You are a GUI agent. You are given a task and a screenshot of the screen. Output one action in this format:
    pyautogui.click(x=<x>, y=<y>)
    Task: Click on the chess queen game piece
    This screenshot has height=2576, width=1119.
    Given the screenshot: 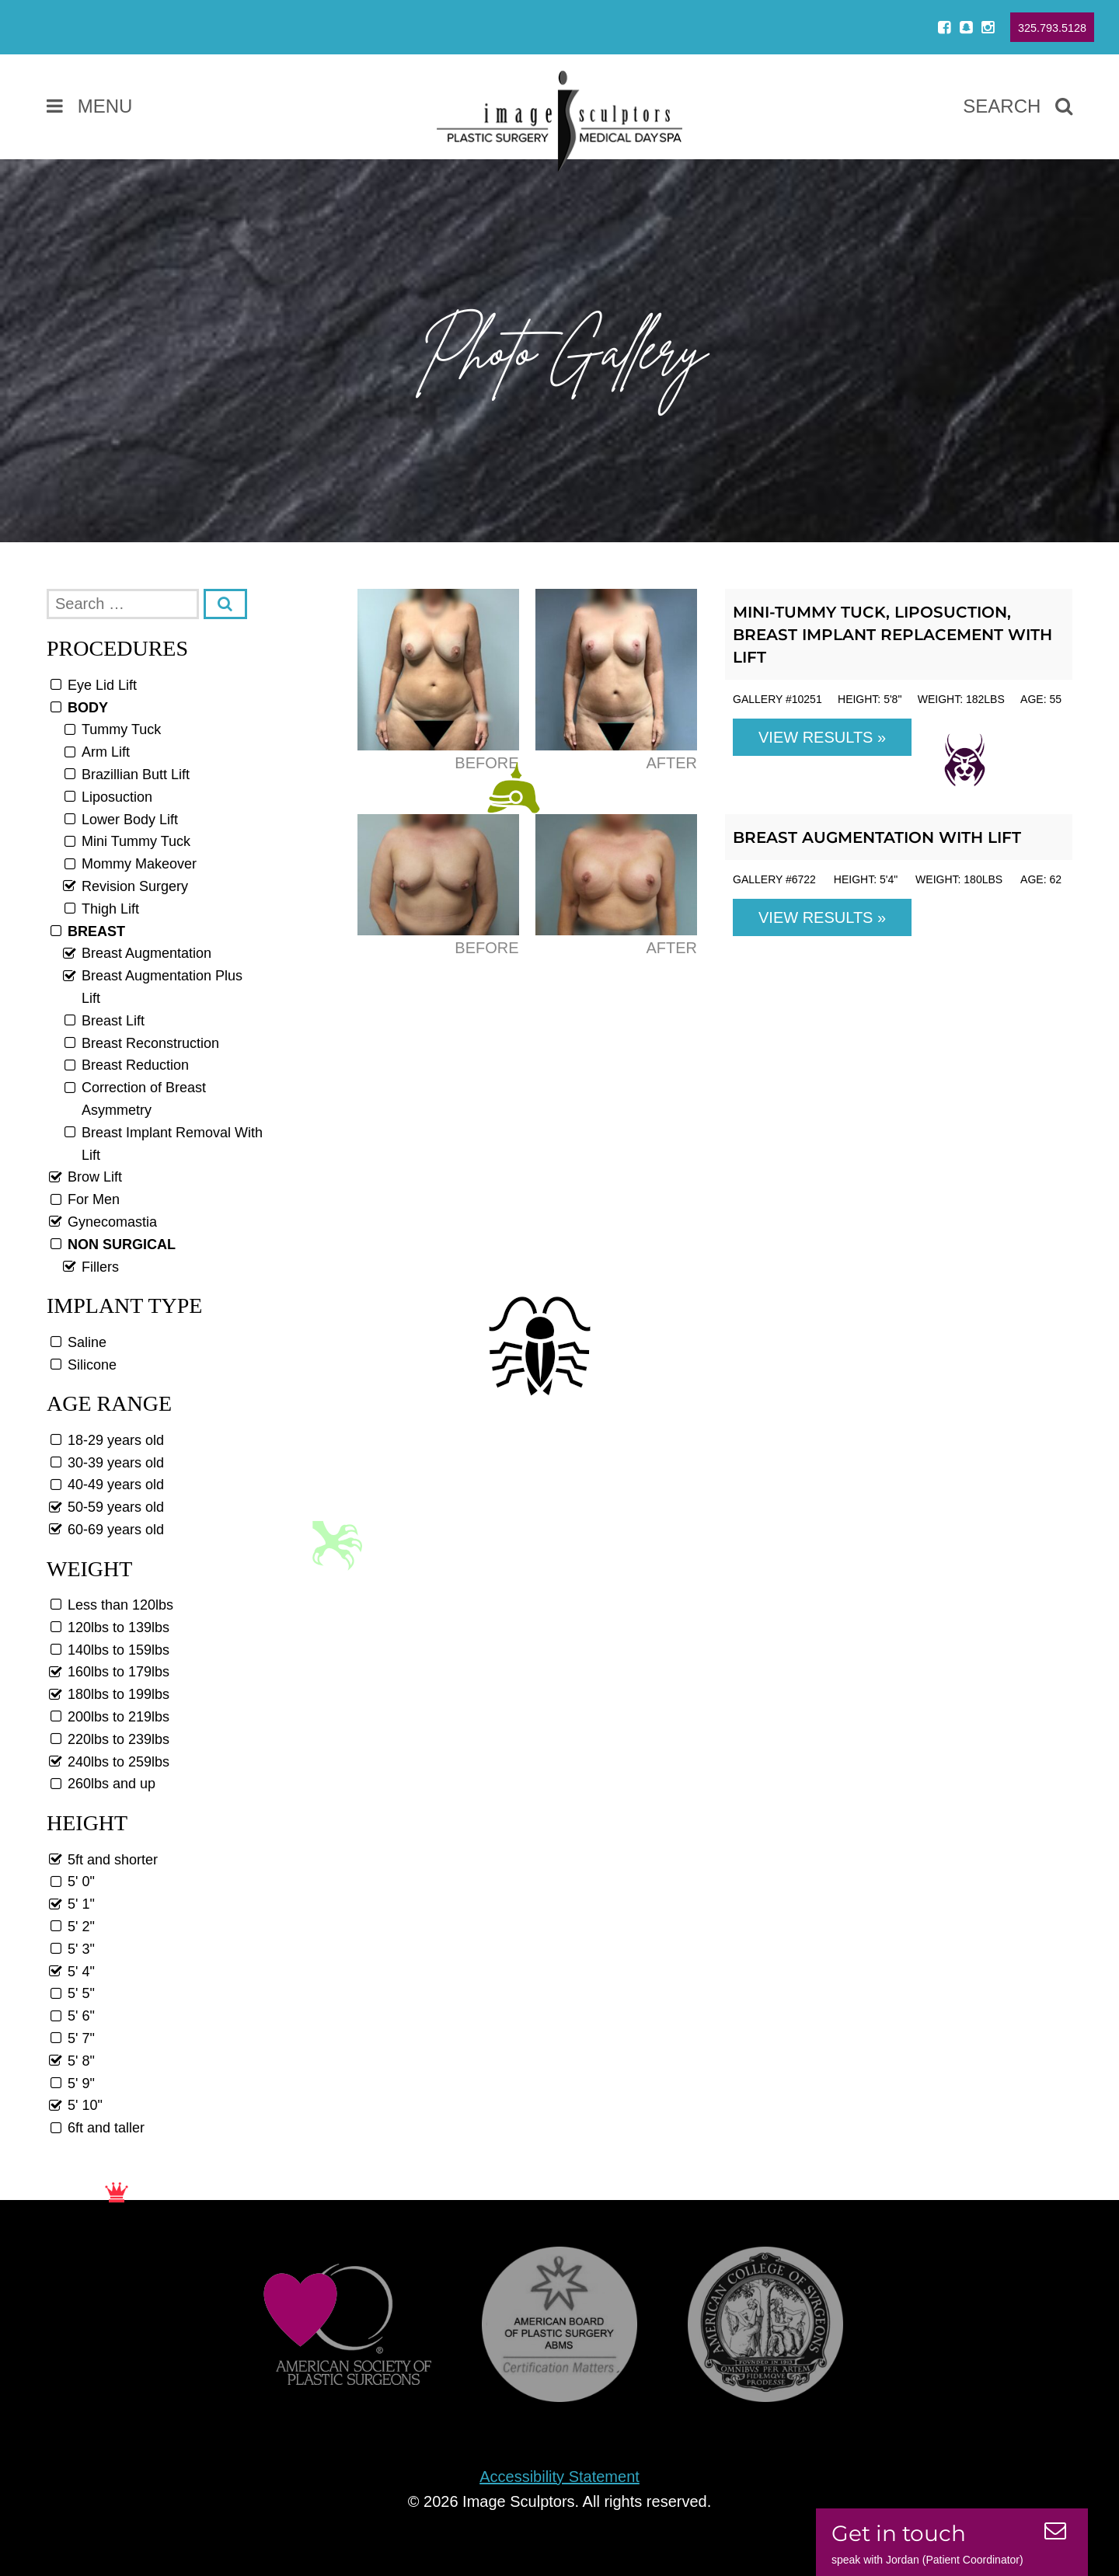 What is the action you would take?
    pyautogui.click(x=117, y=2191)
    